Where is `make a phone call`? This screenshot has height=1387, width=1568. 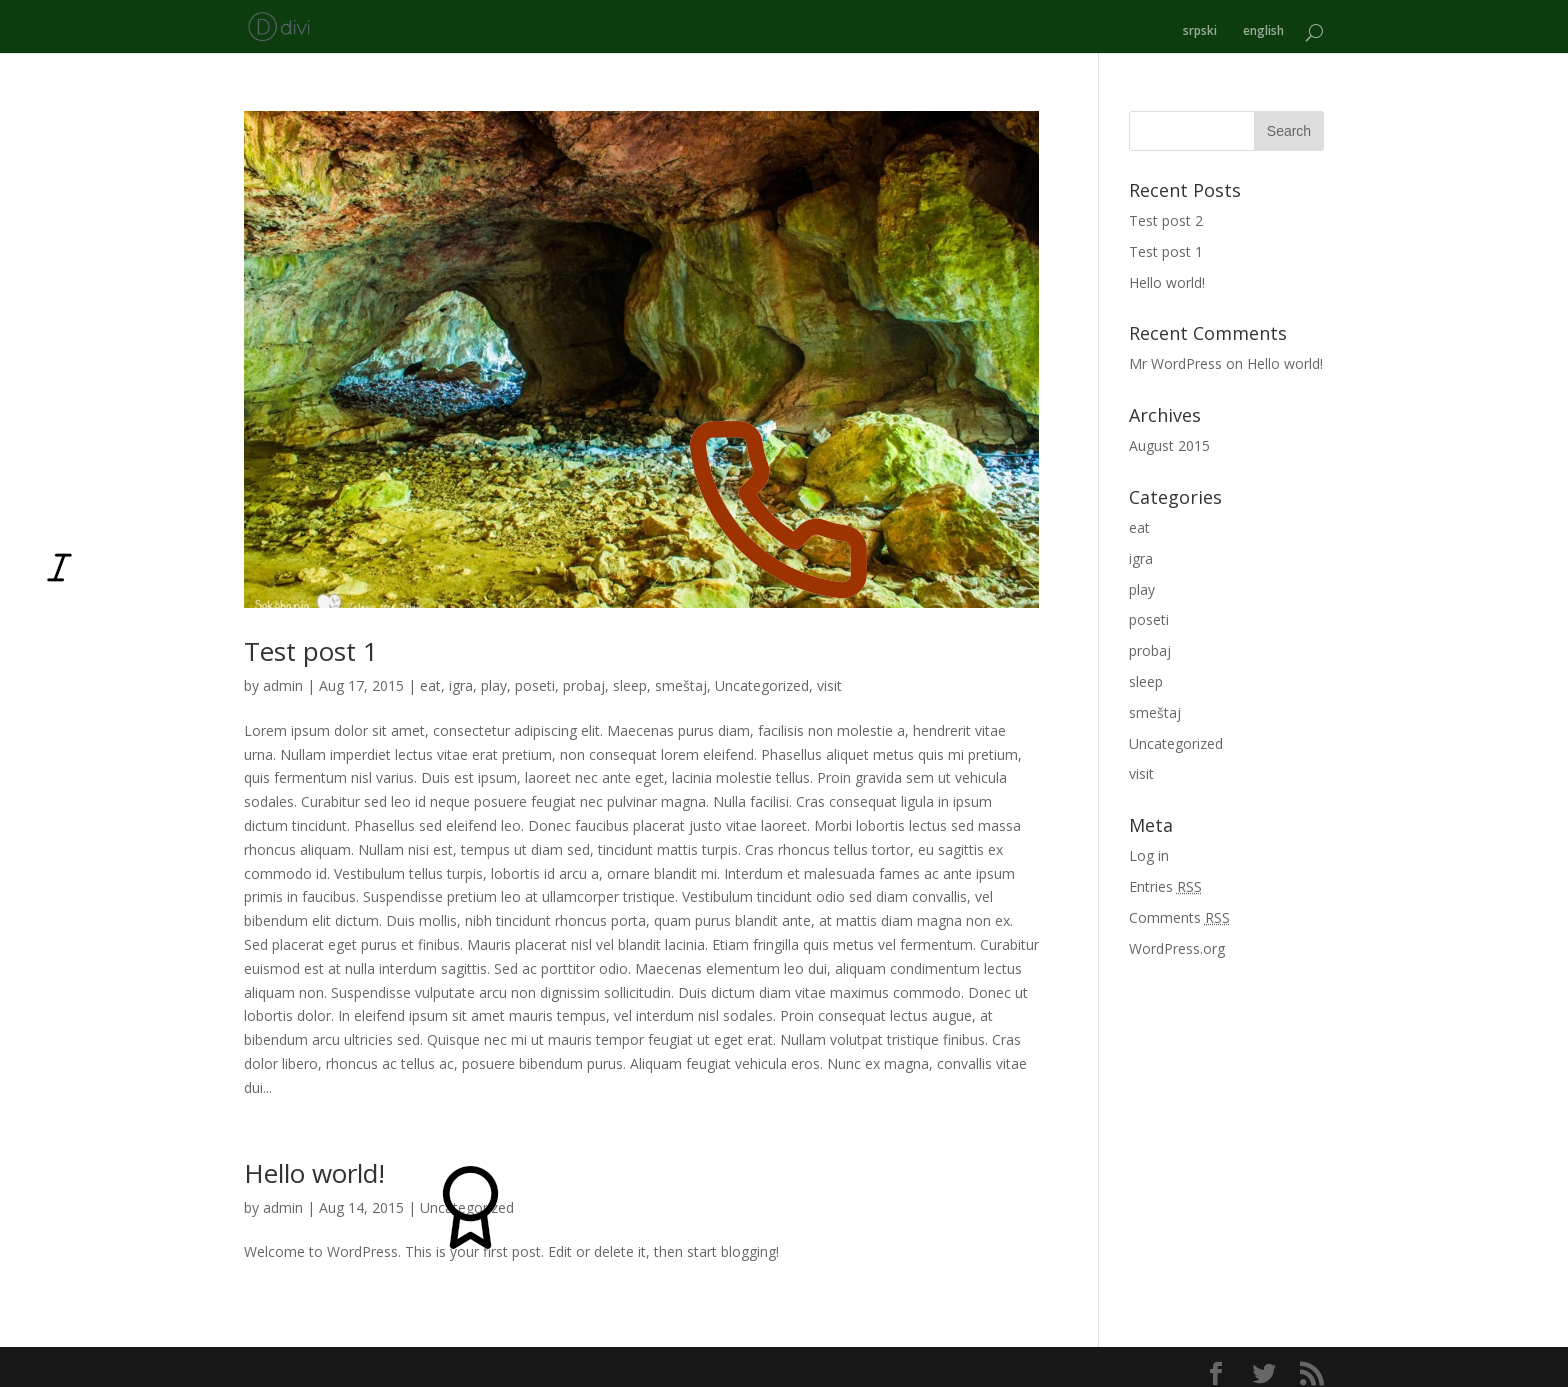 make a phone call is located at coordinates (778, 510).